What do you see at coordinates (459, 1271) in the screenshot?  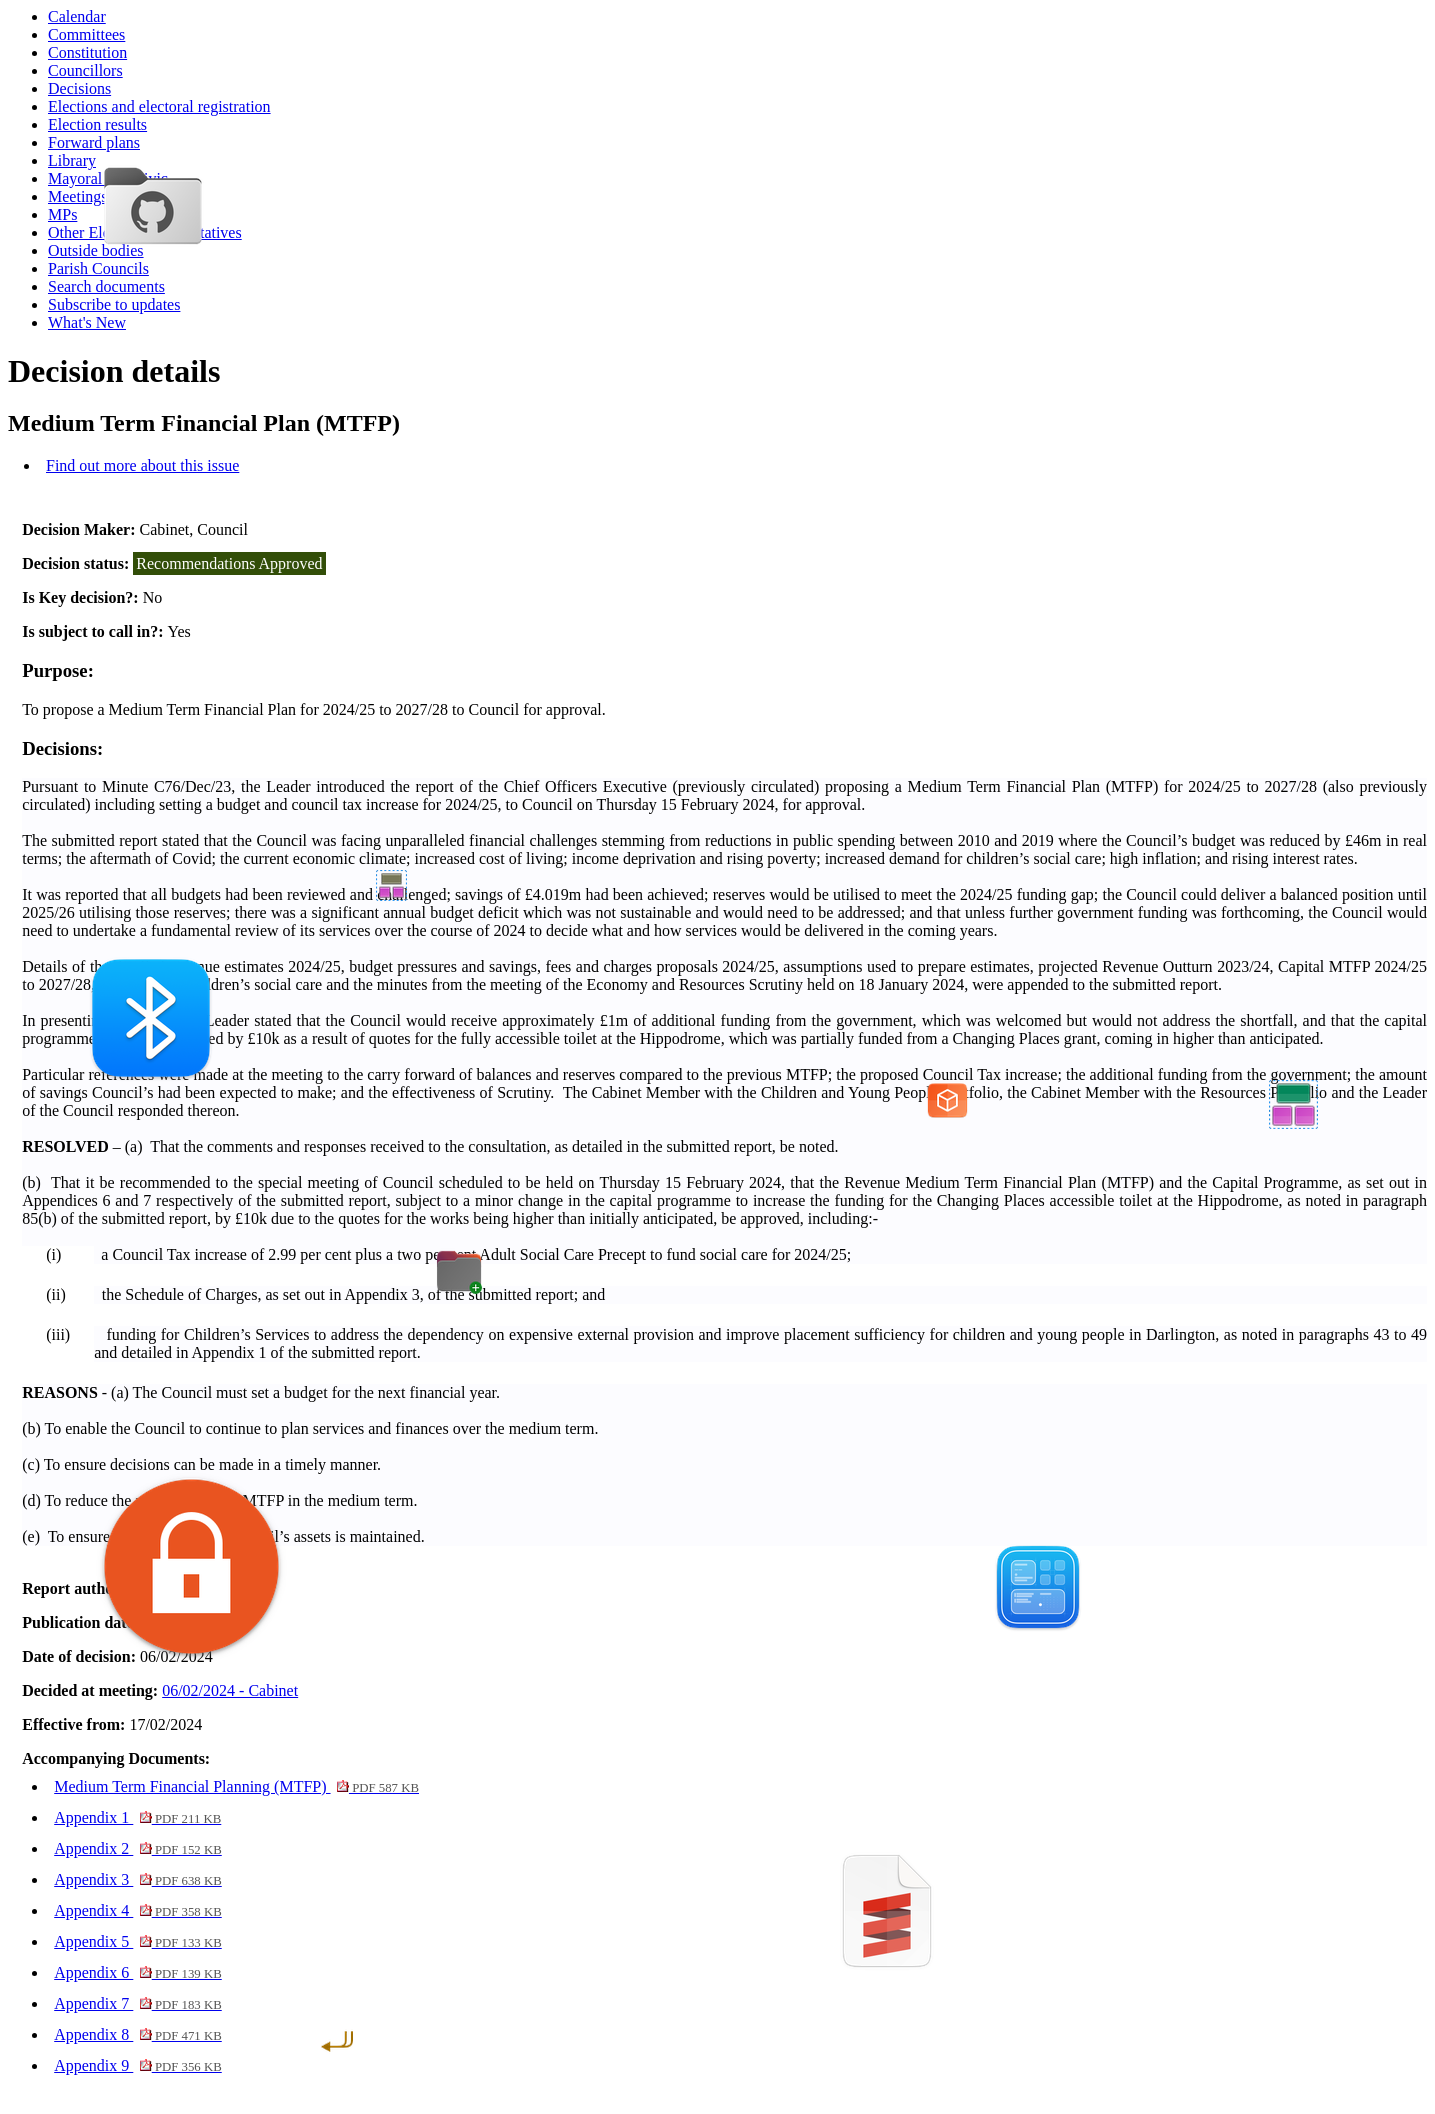 I see `create a new folder` at bounding box center [459, 1271].